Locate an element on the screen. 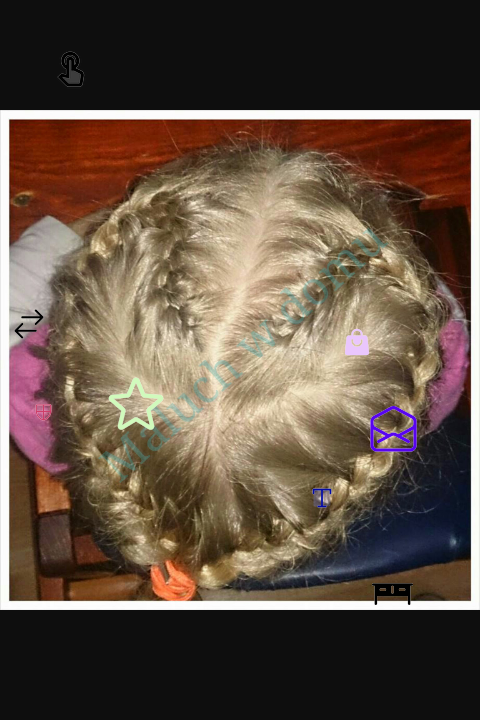  format text or change font style is located at coordinates (322, 498).